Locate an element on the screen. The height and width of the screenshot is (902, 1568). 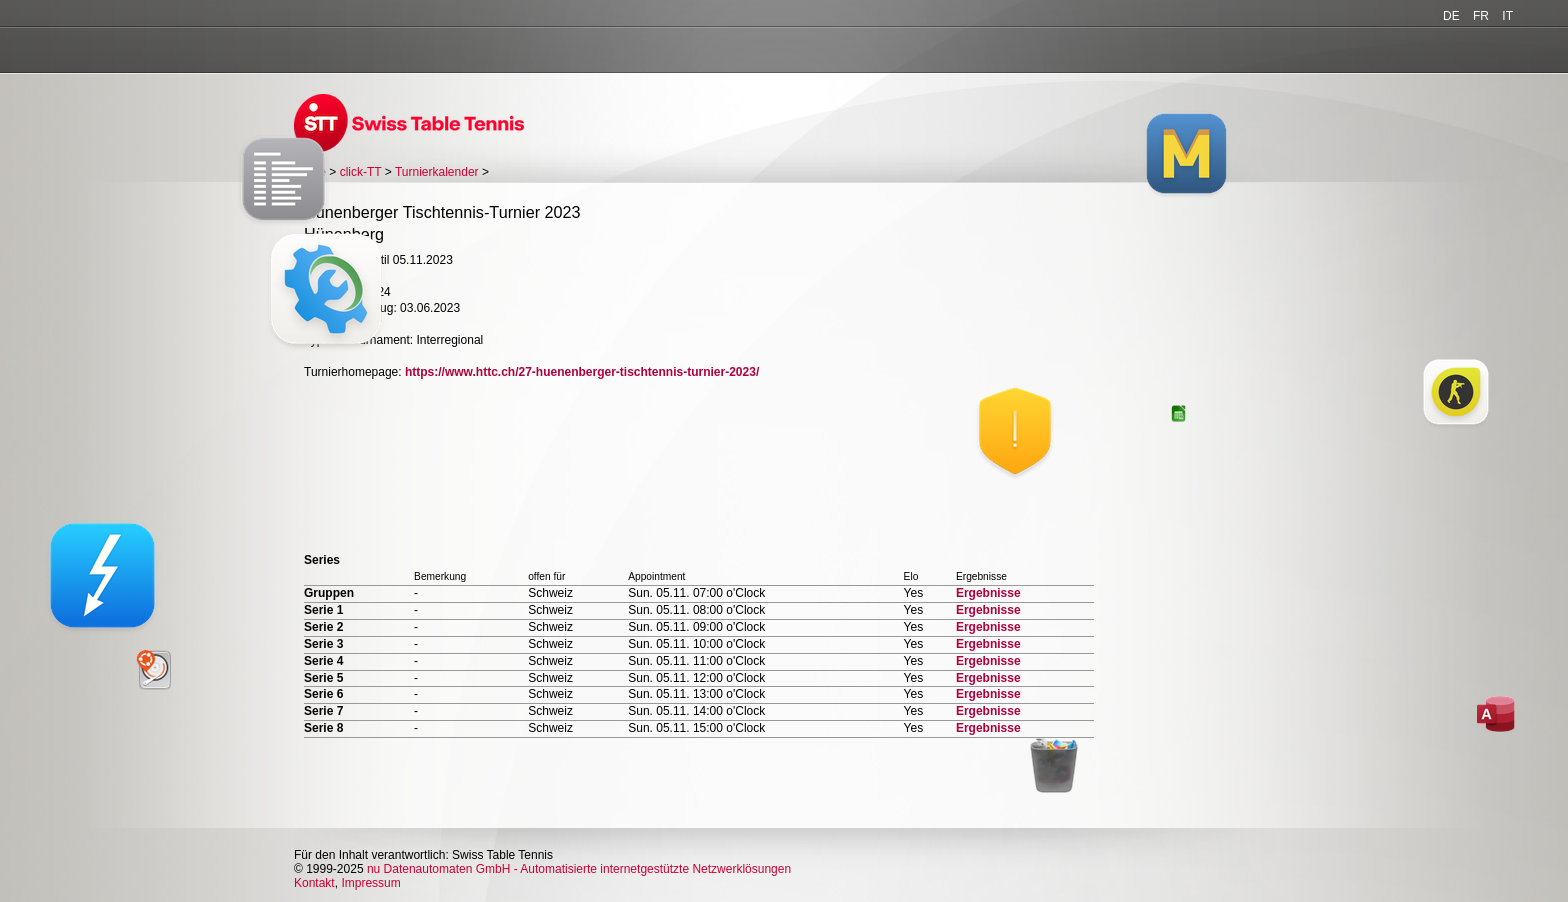
open Microsoft Access database application is located at coordinates (1496, 714).